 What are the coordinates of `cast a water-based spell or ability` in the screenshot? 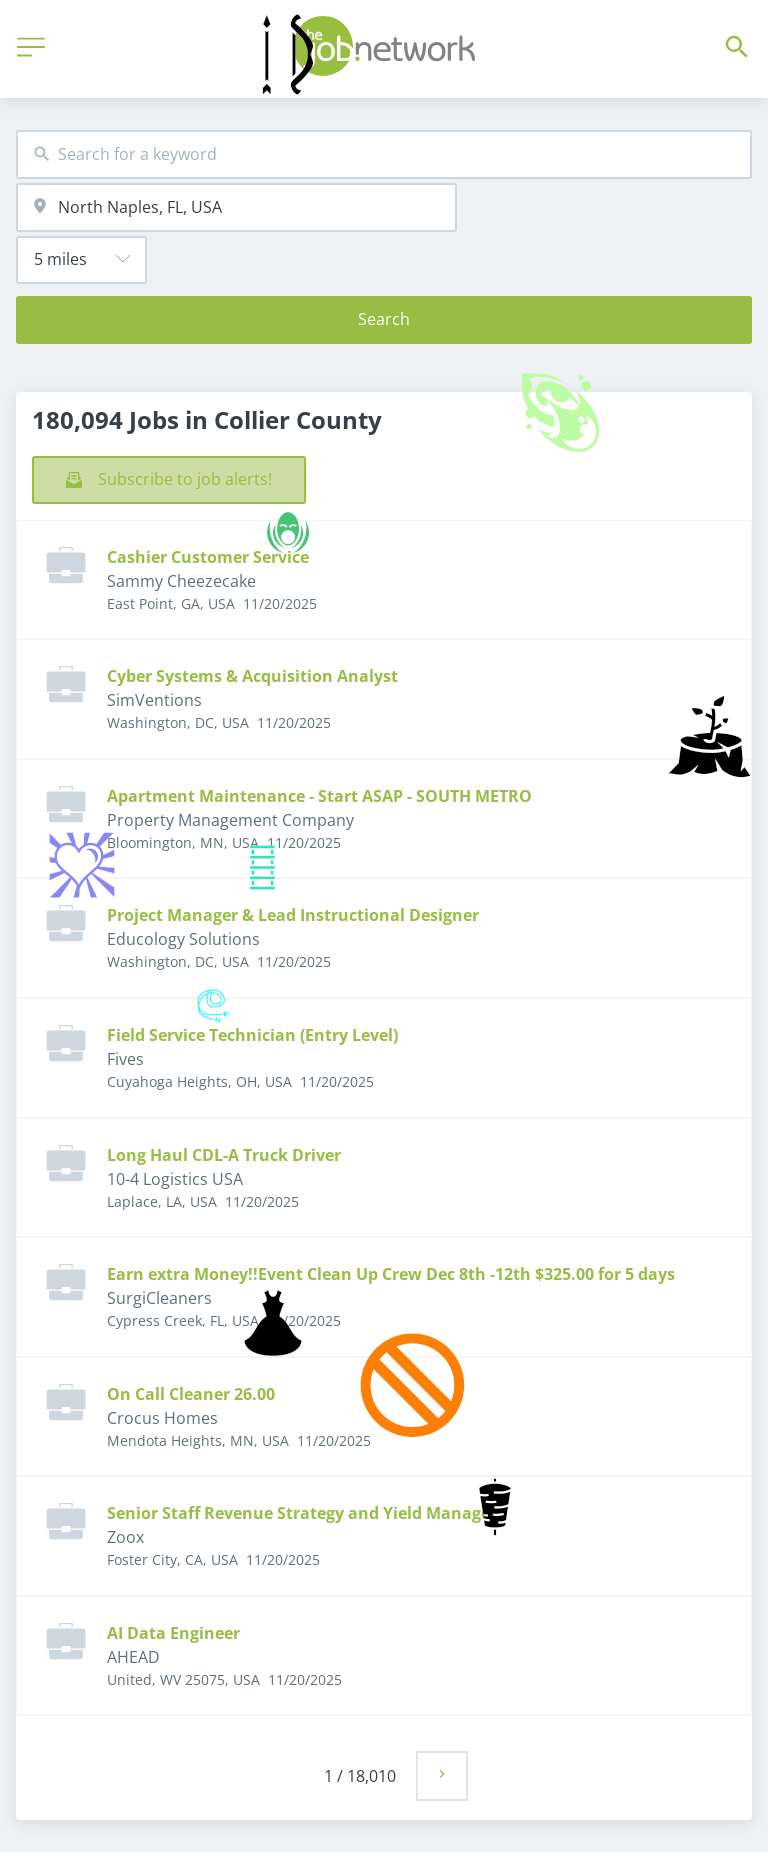 It's located at (560, 412).